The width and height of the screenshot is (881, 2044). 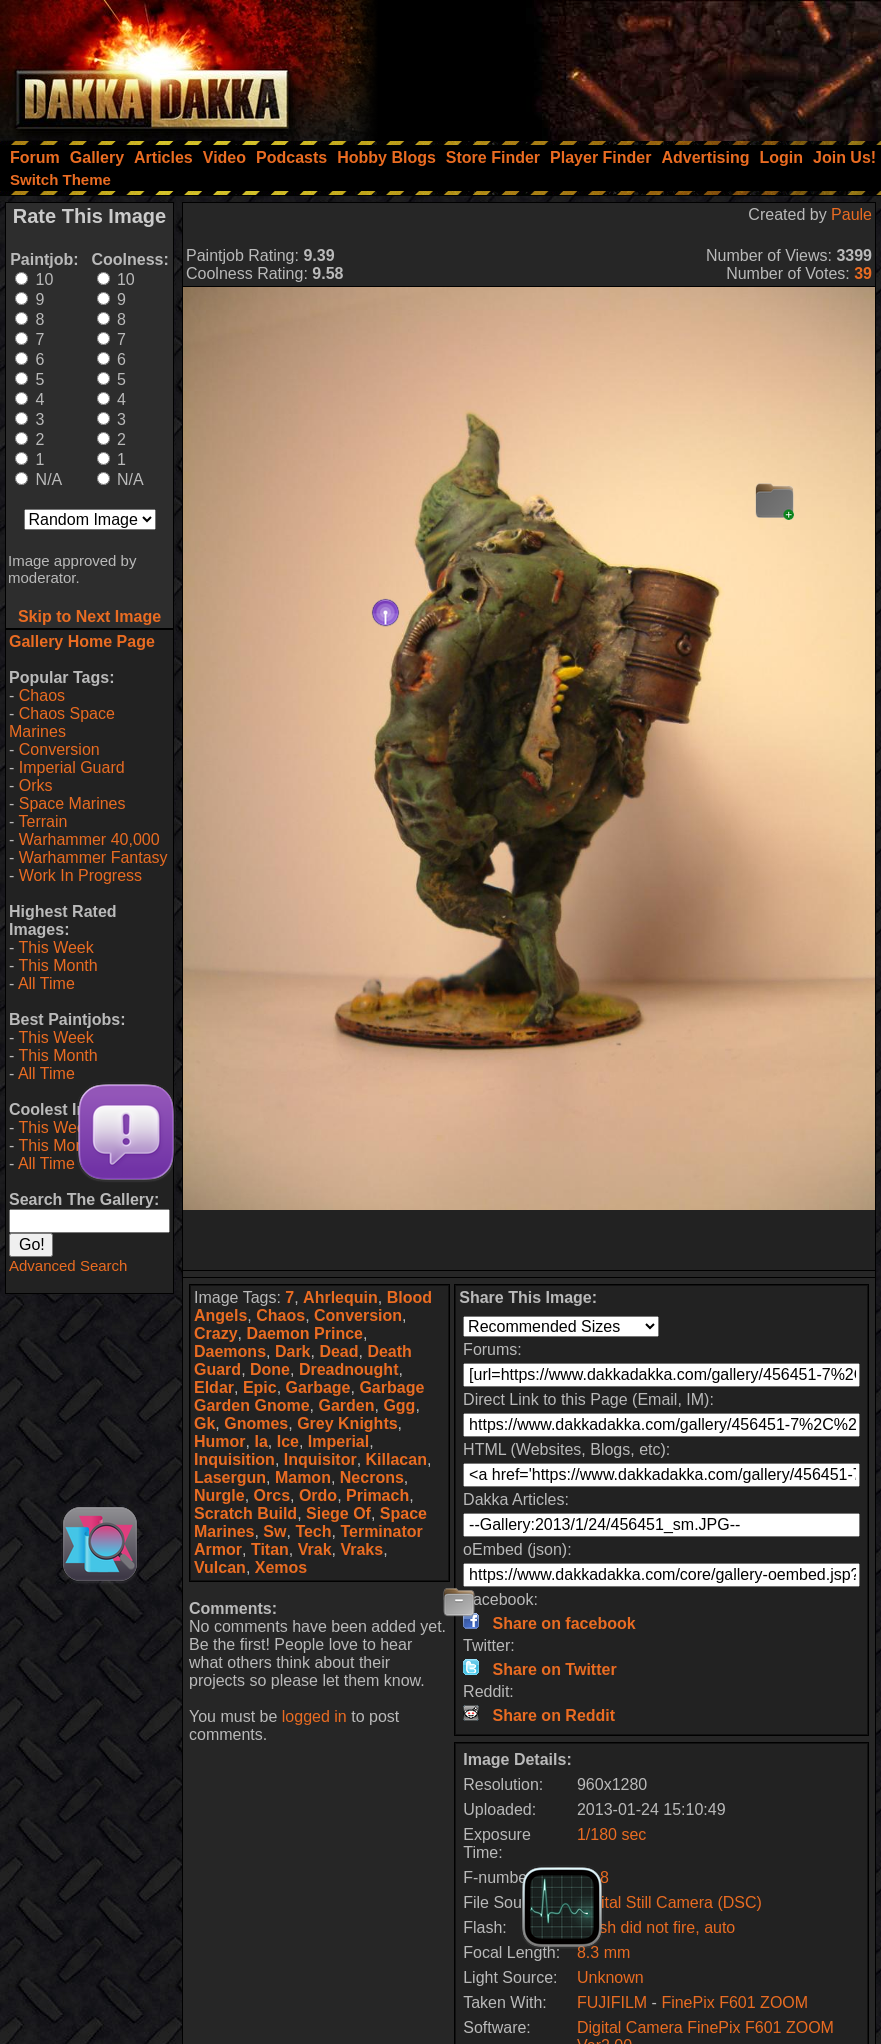 I want to click on open the podcasts app, so click(x=385, y=612).